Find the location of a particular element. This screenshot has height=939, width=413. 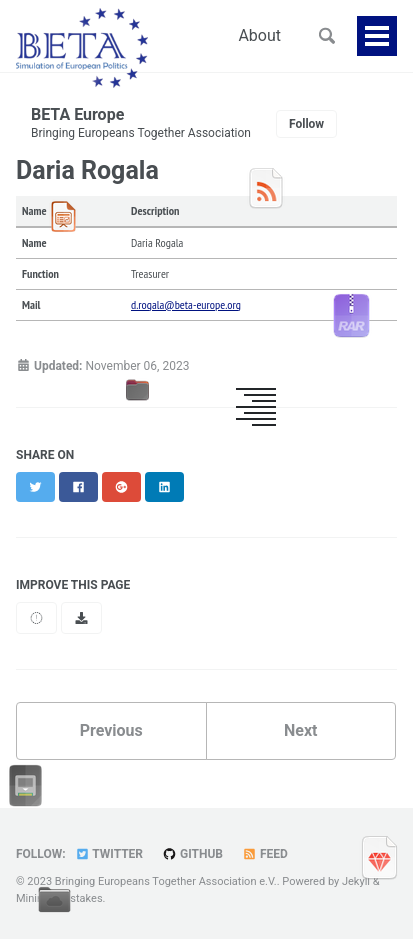

open a folder or directory is located at coordinates (137, 389).